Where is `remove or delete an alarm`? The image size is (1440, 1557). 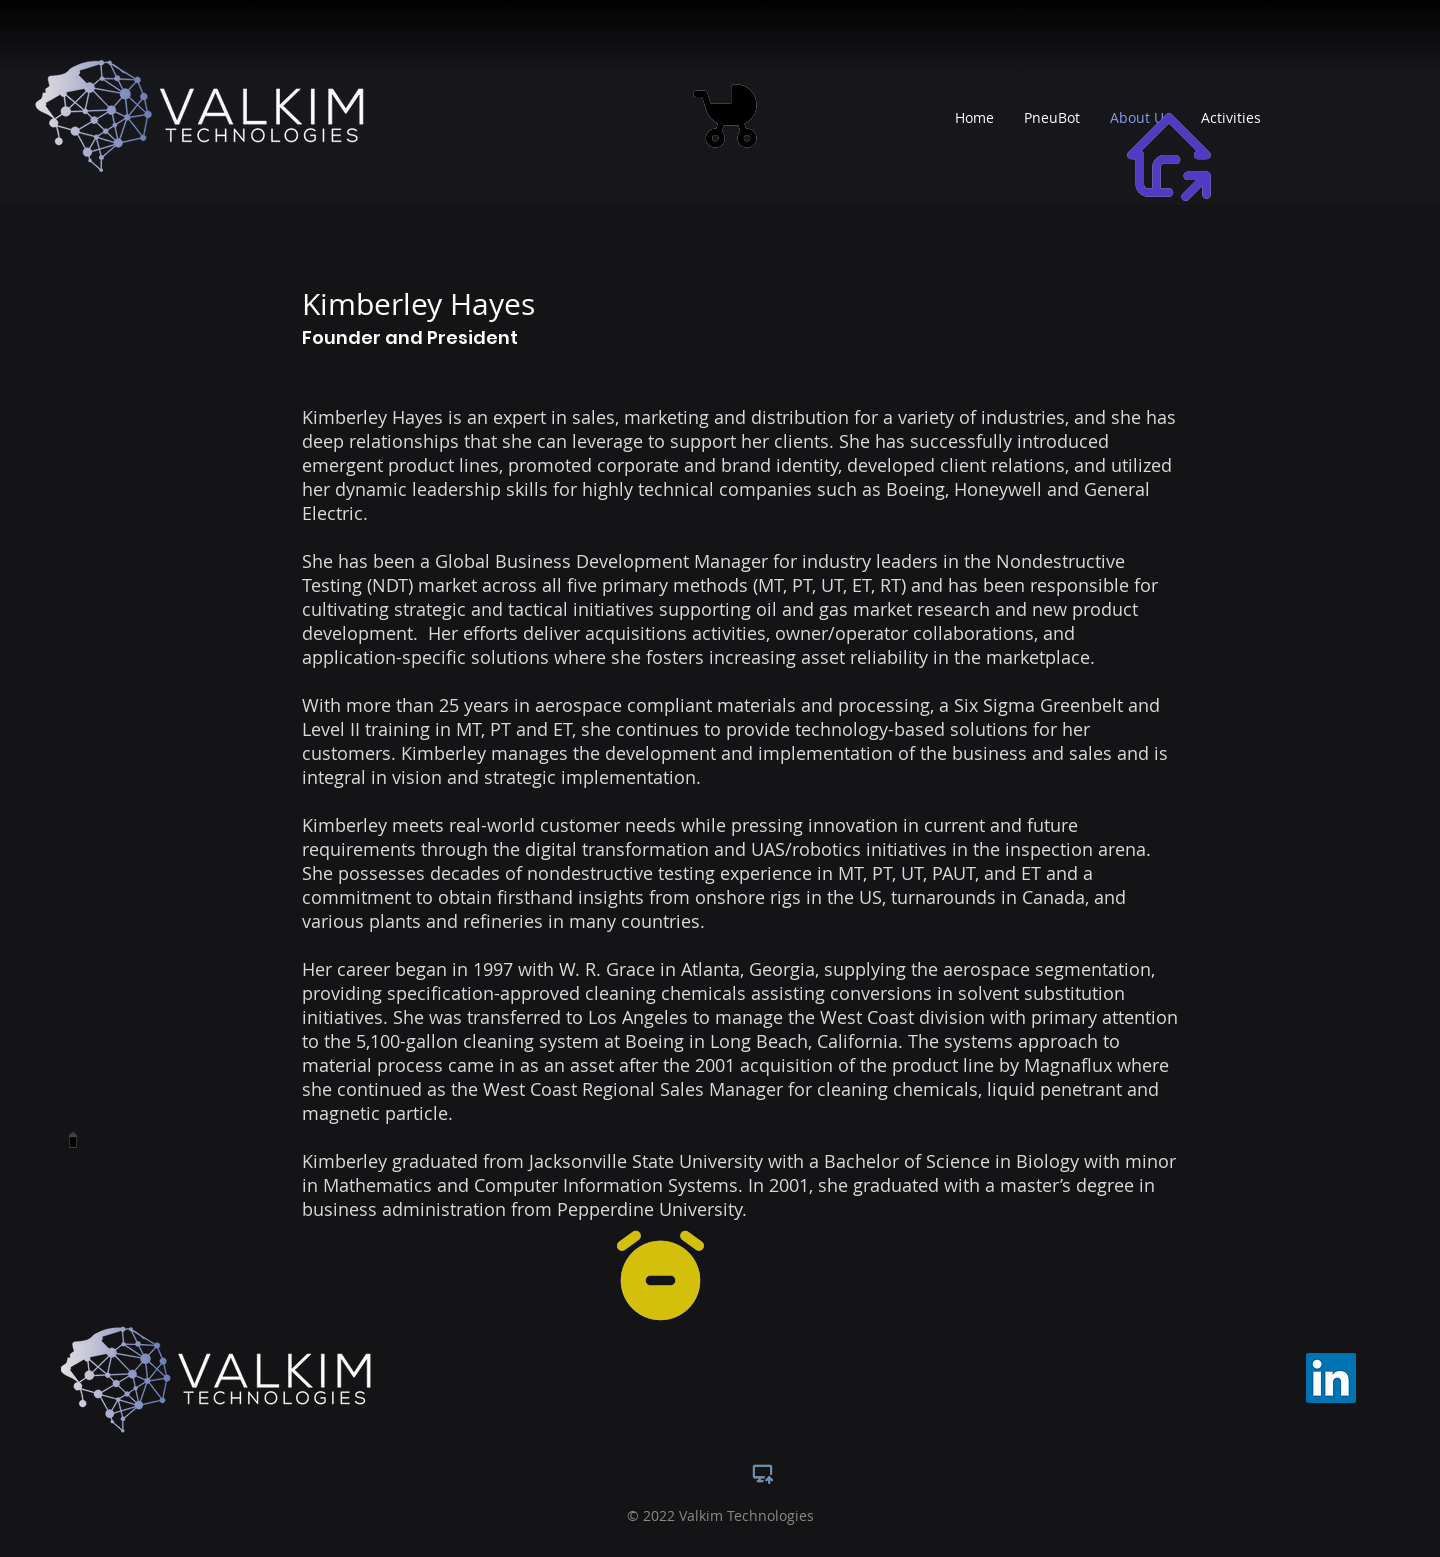
remove or delete an alarm is located at coordinates (660, 1275).